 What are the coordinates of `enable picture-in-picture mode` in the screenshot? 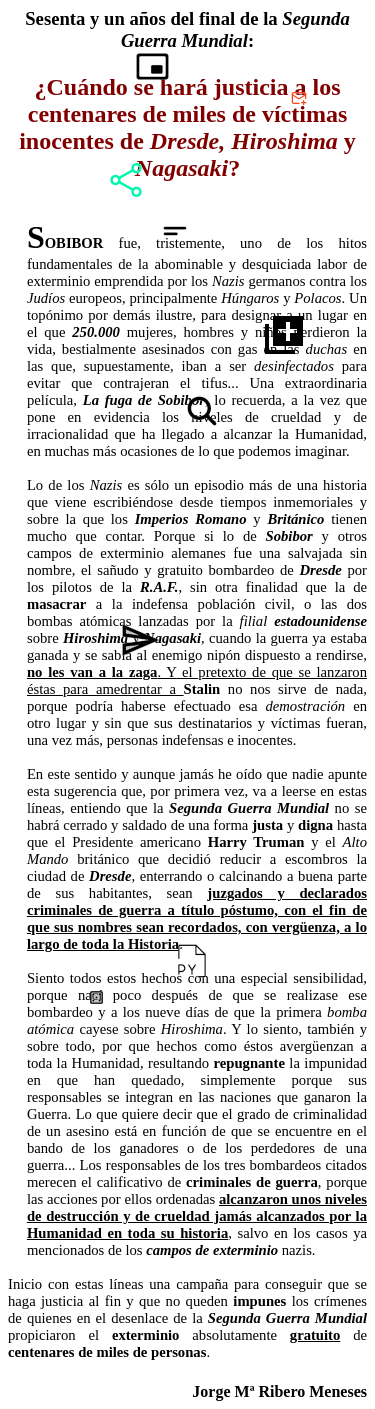 It's located at (152, 66).